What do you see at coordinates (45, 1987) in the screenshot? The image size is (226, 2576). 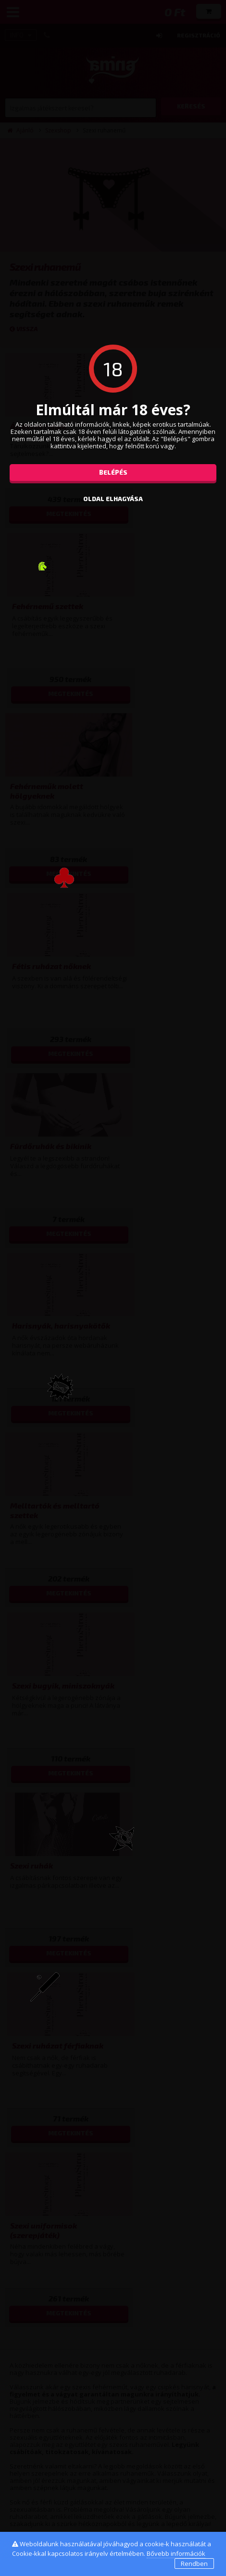 I see `access cricket game or sports content` at bounding box center [45, 1987].